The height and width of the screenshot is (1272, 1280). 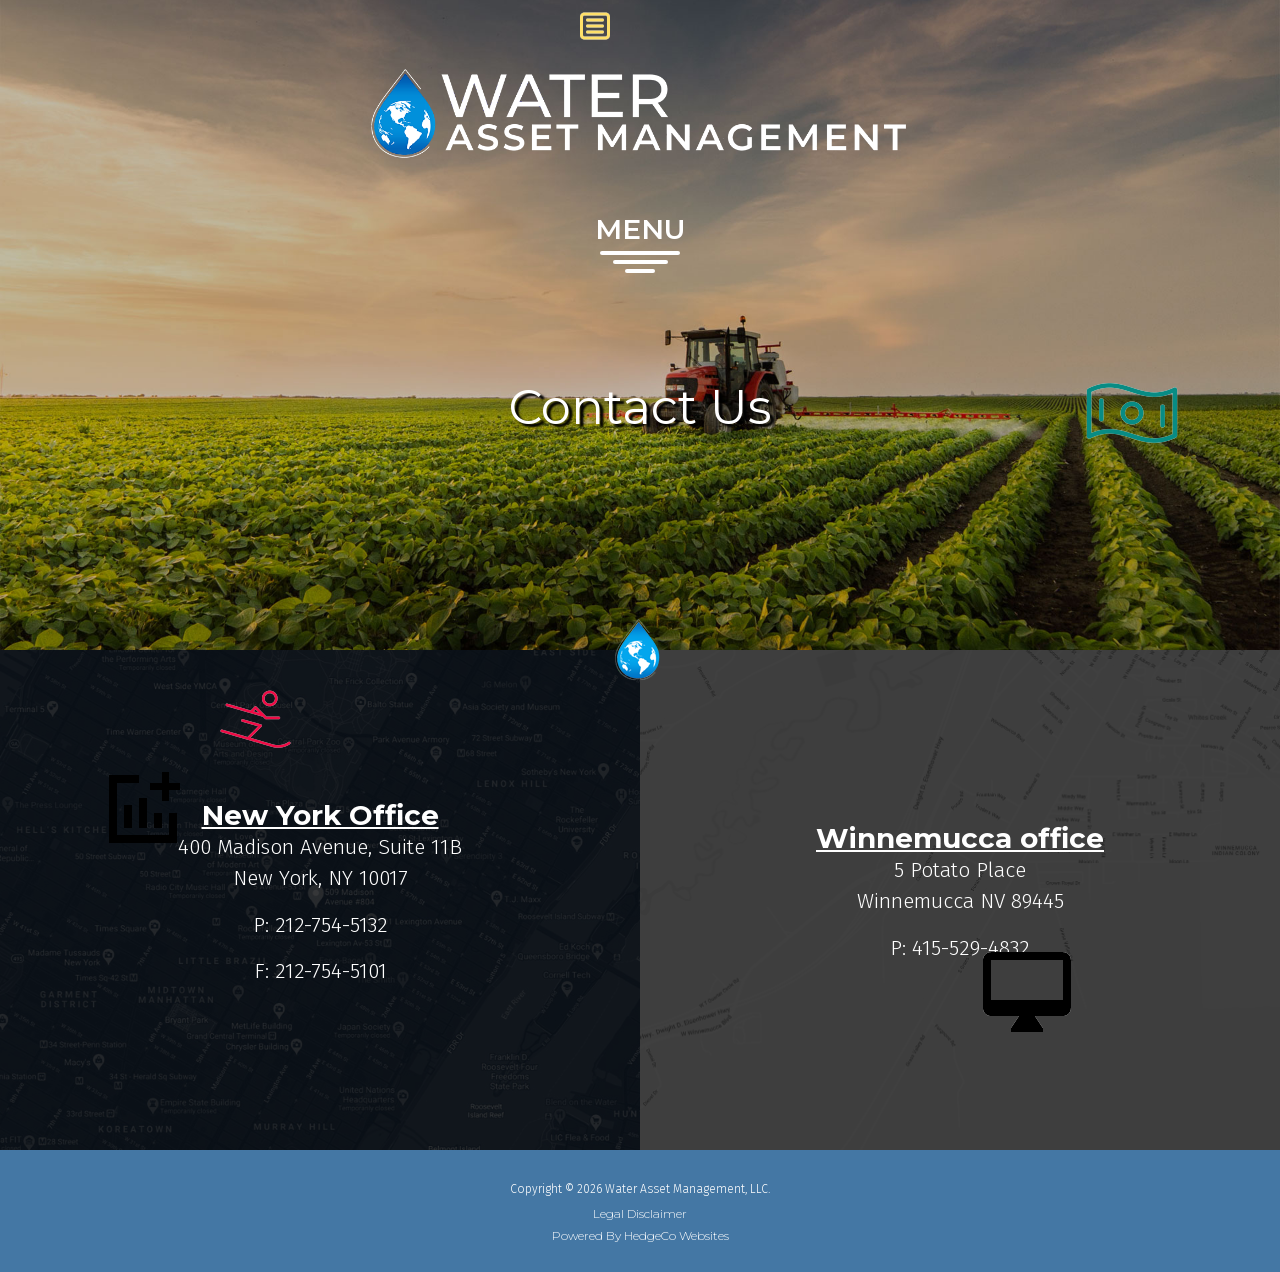 What do you see at coordinates (255, 720) in the screenshot?
I see `access ski resort or winter sports information` at bounding box center [255, 720].